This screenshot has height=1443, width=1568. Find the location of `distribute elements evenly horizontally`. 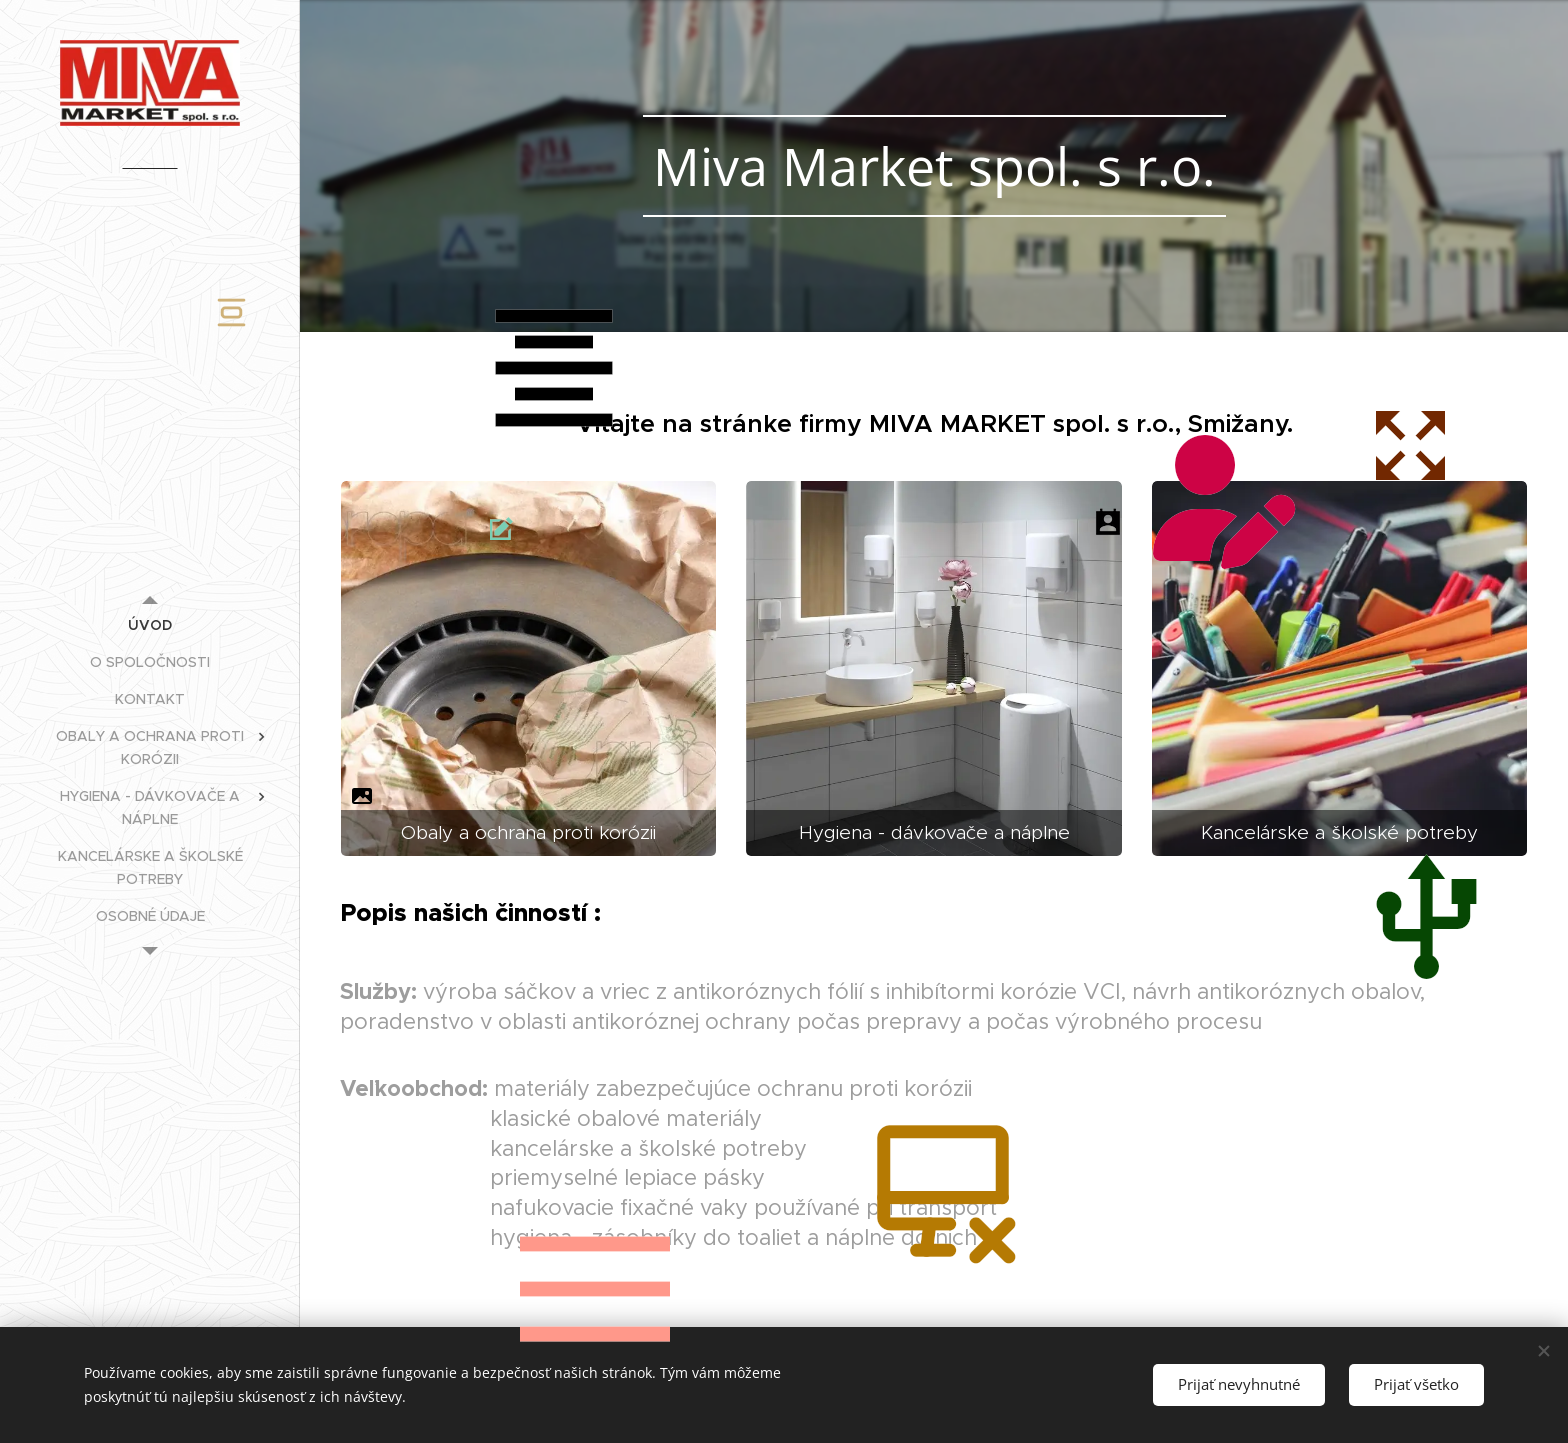

distribute elements evenly horizontally is located at coordinates (231, 312).